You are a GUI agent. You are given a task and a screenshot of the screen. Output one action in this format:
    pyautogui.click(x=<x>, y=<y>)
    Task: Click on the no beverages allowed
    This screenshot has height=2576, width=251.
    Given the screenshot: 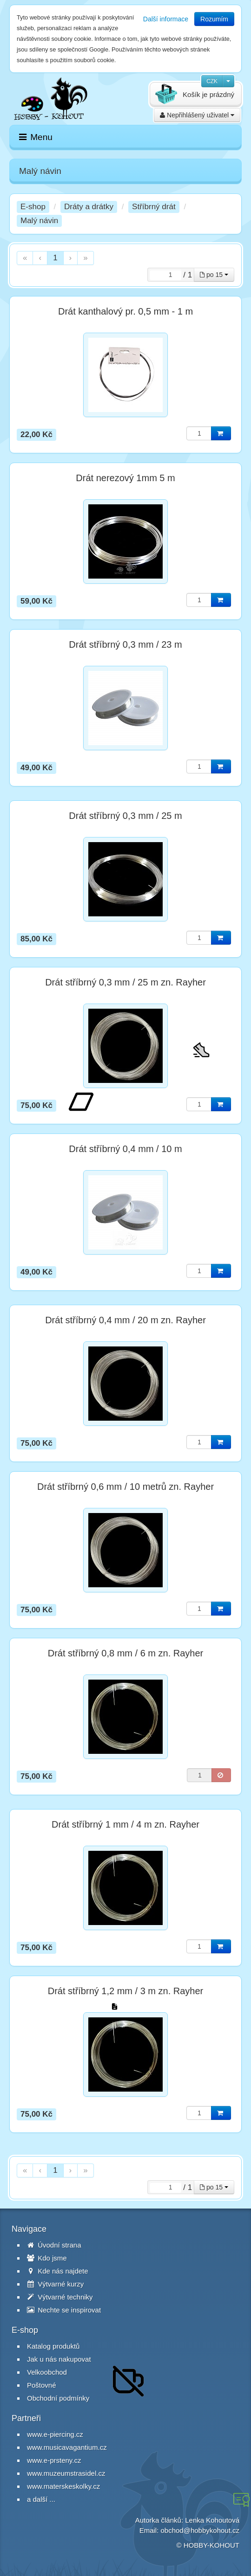 What is the action you would take?
    pyautogui.click(x=128, y=2381)
    